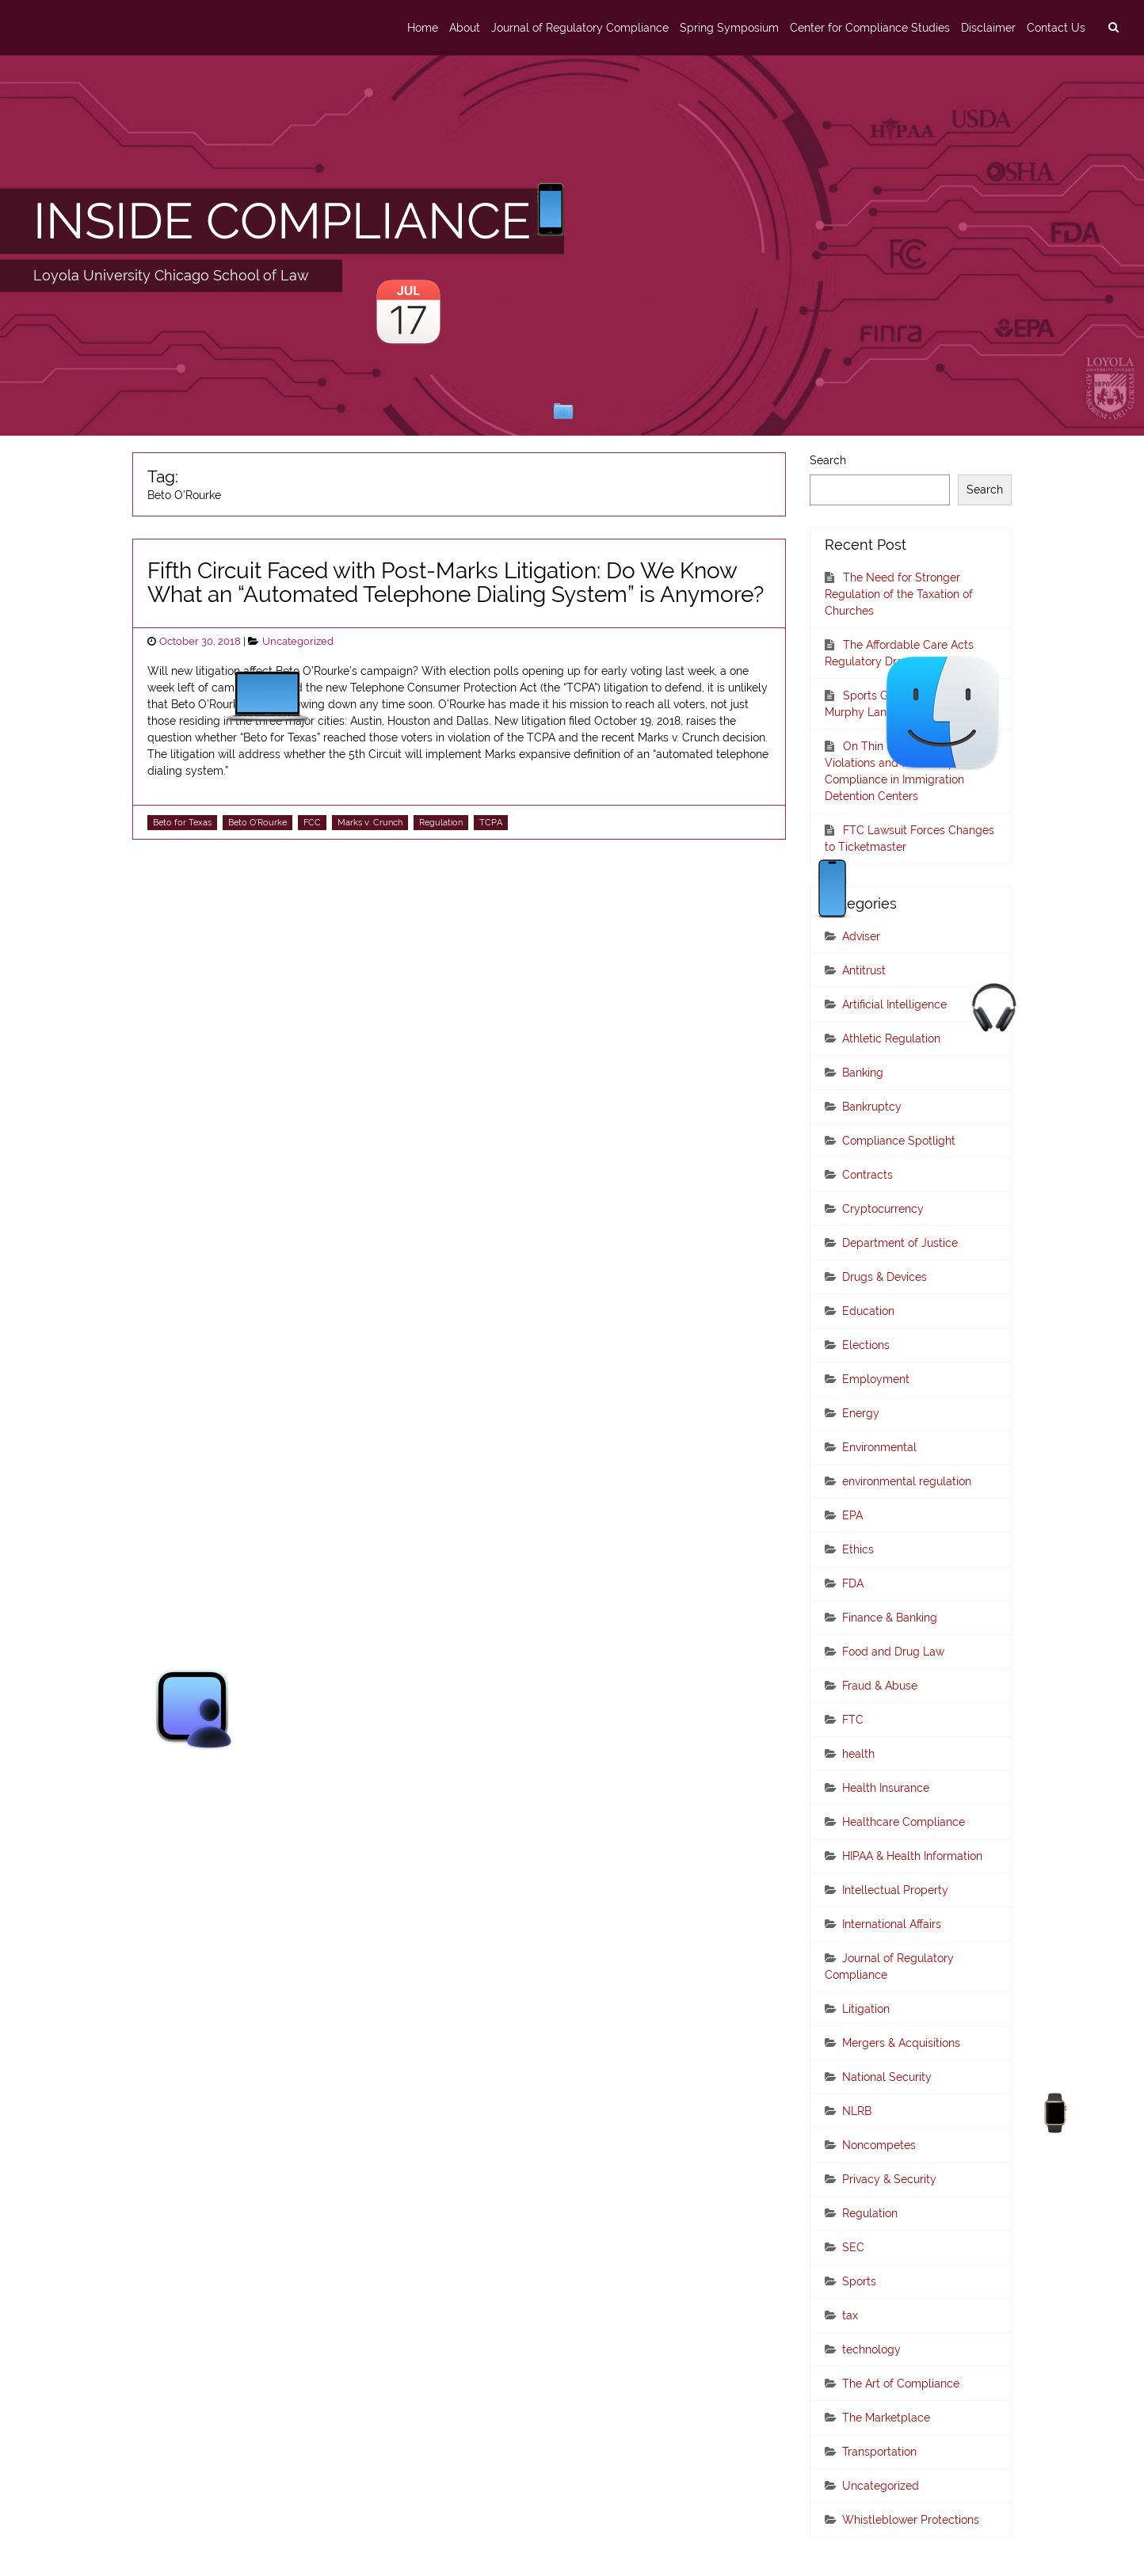  I want to click on start or join a screen sharing session, so click(192, 1705).